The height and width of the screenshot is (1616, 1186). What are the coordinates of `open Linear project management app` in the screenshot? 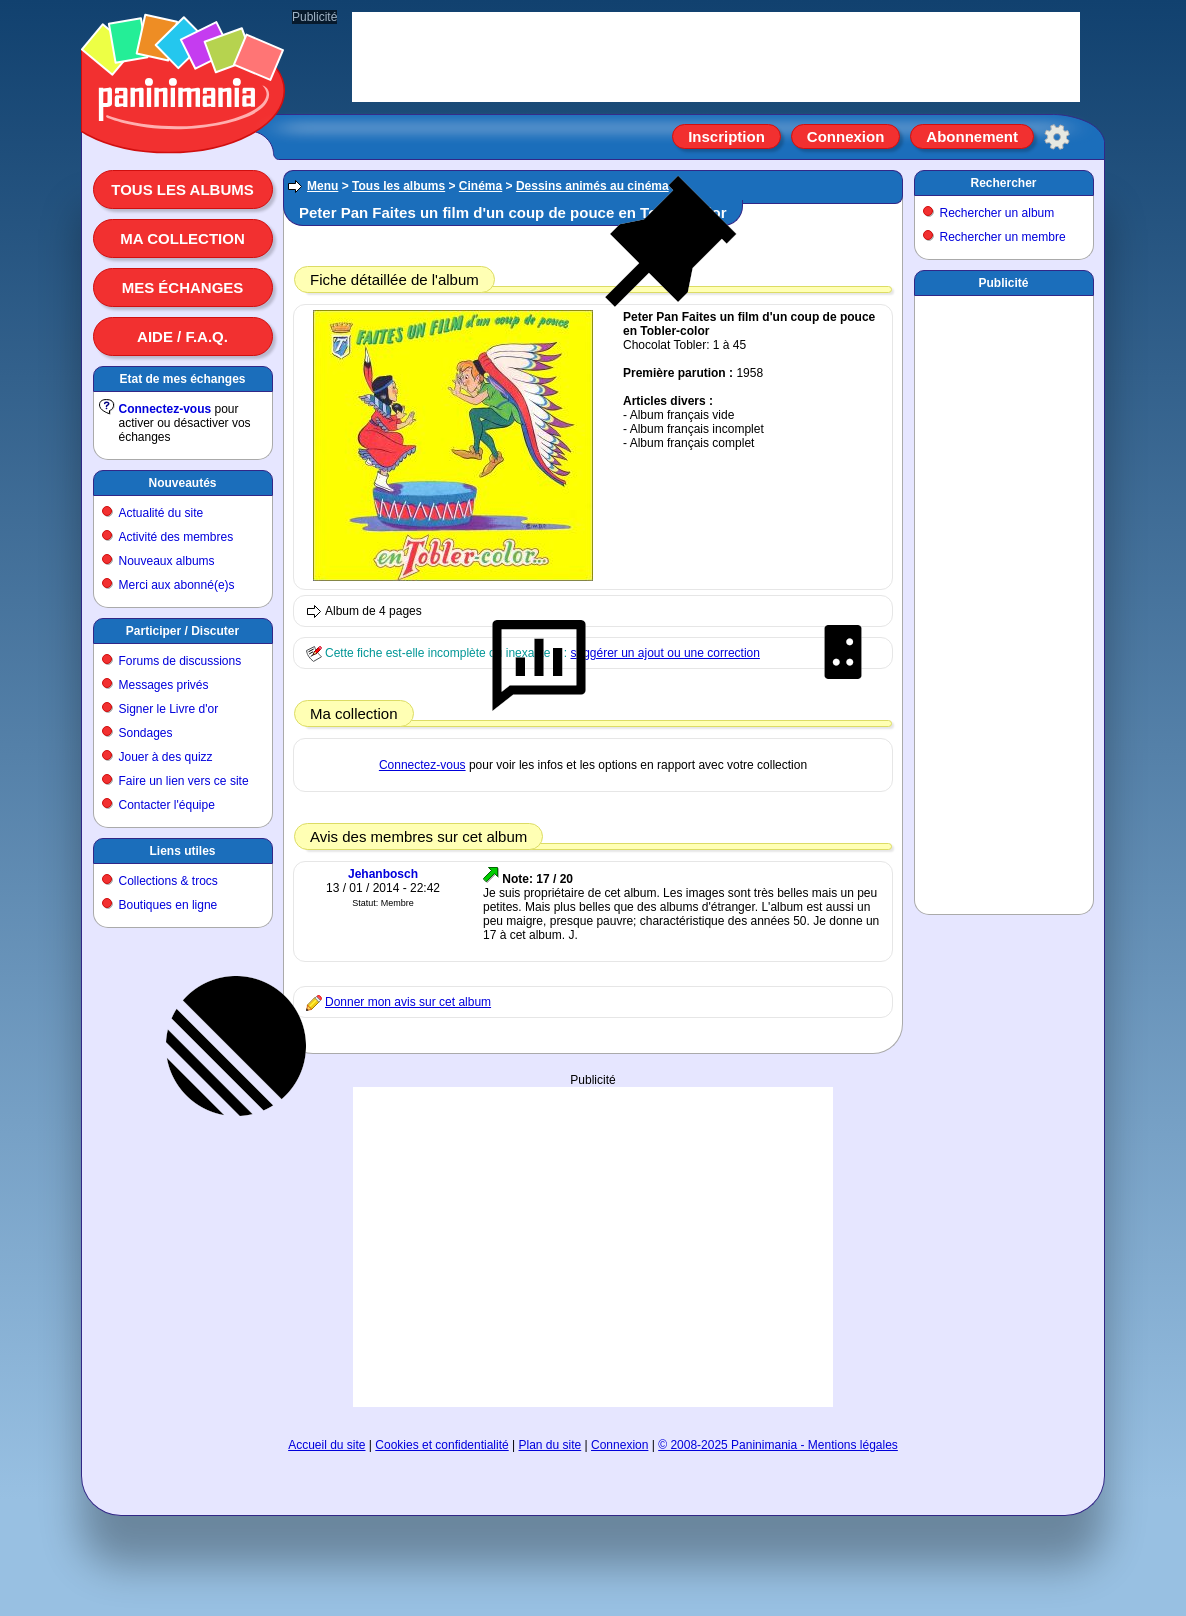 It's located at (236, 1046).